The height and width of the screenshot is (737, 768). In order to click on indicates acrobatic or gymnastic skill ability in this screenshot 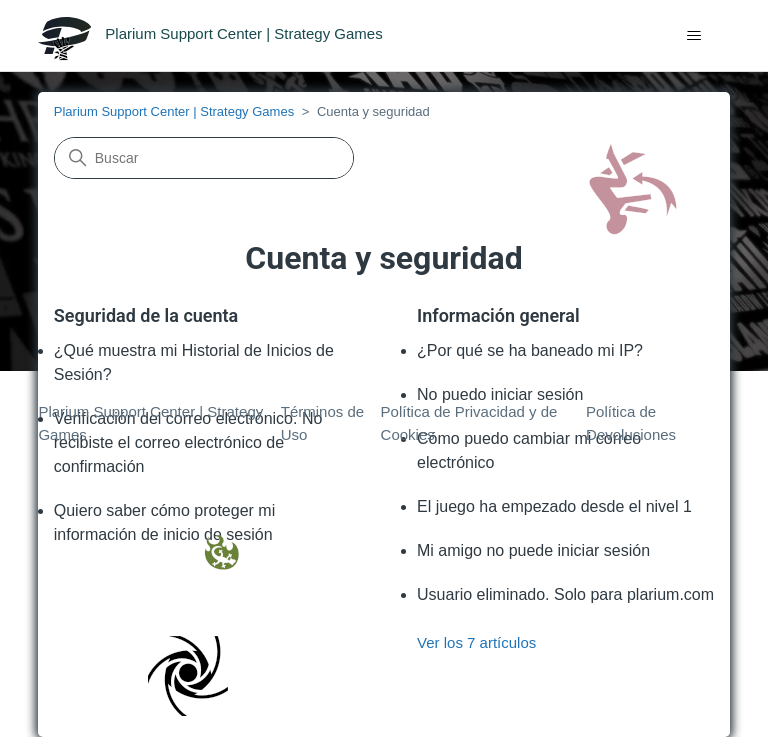, I will do `click(633, 189)`.